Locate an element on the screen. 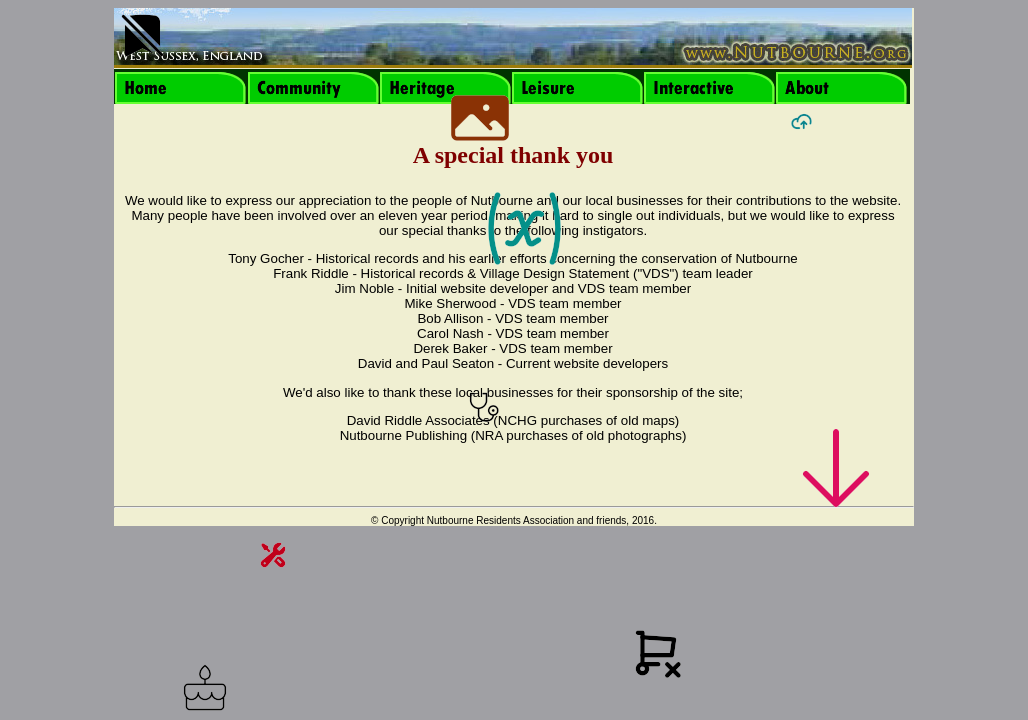  view photo gallery is located at coordinates (480, 118).